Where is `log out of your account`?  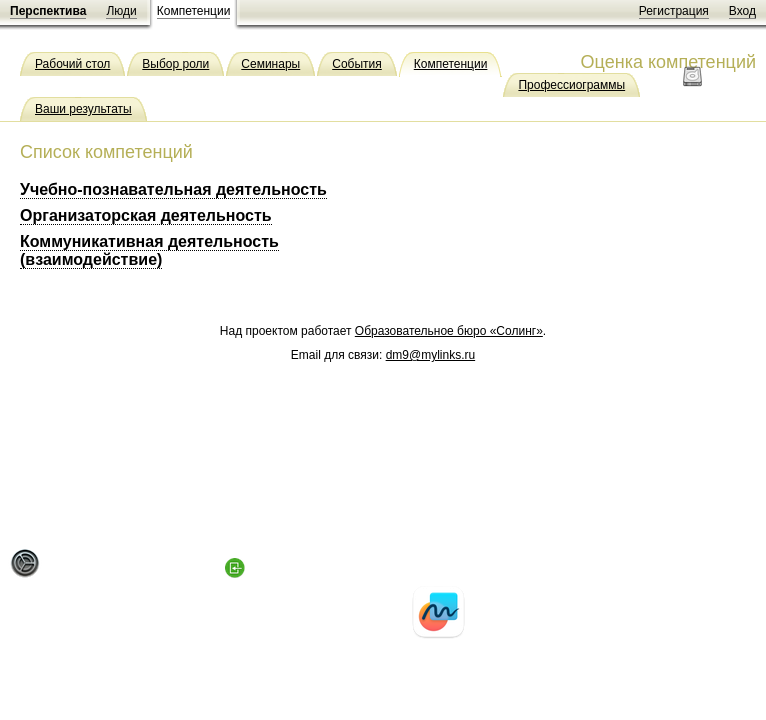
log out of your account is located at coordinates (235, 568).